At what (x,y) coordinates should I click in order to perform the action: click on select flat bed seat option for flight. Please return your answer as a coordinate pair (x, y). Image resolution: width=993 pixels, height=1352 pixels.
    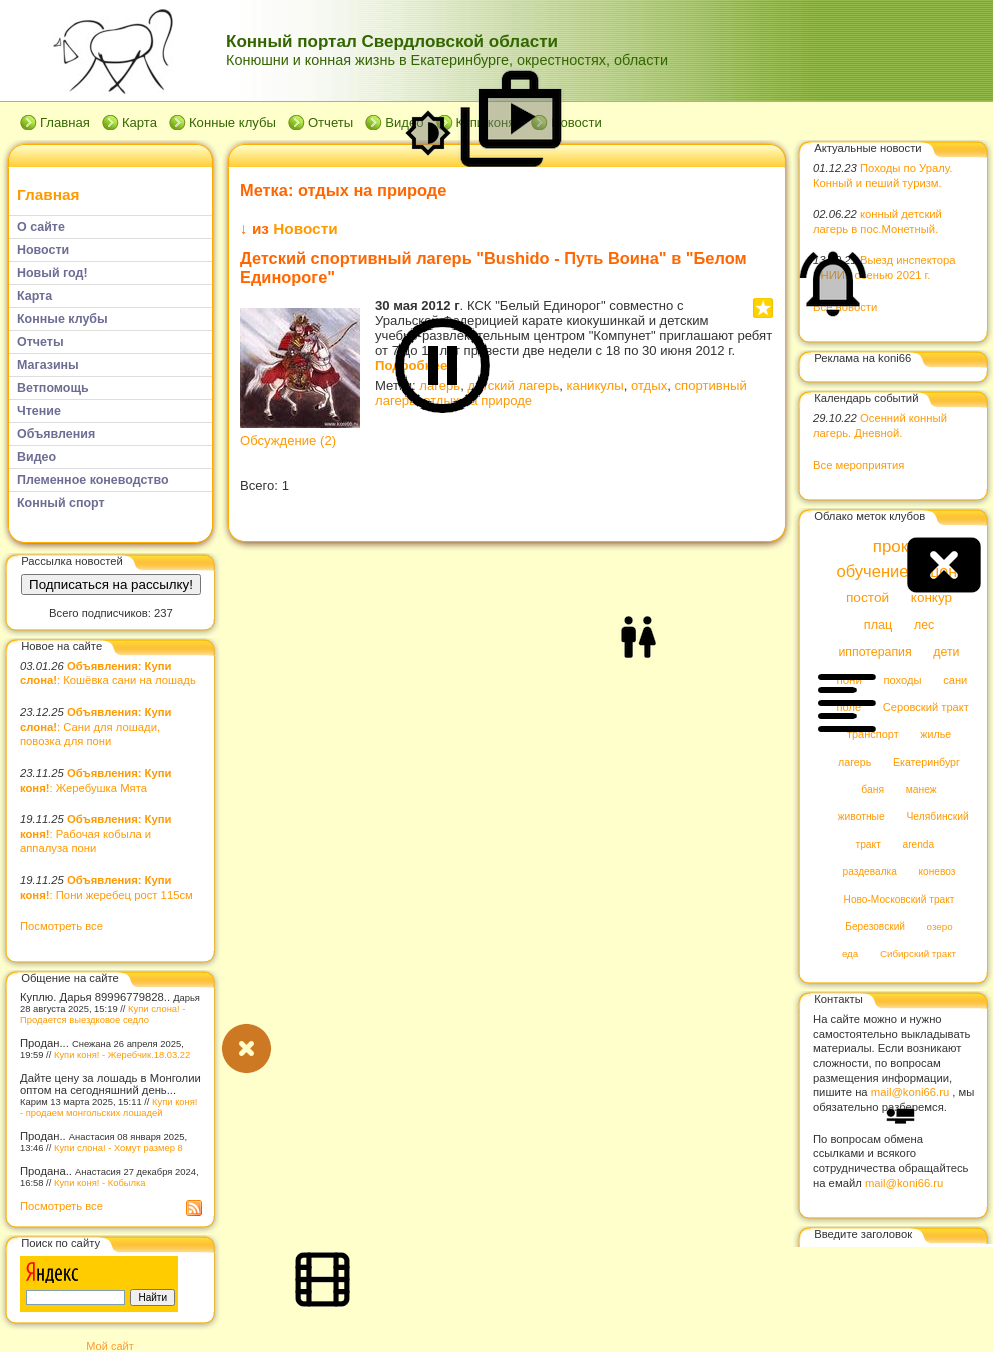
    Looking at the image, I should click on (900, 1115).